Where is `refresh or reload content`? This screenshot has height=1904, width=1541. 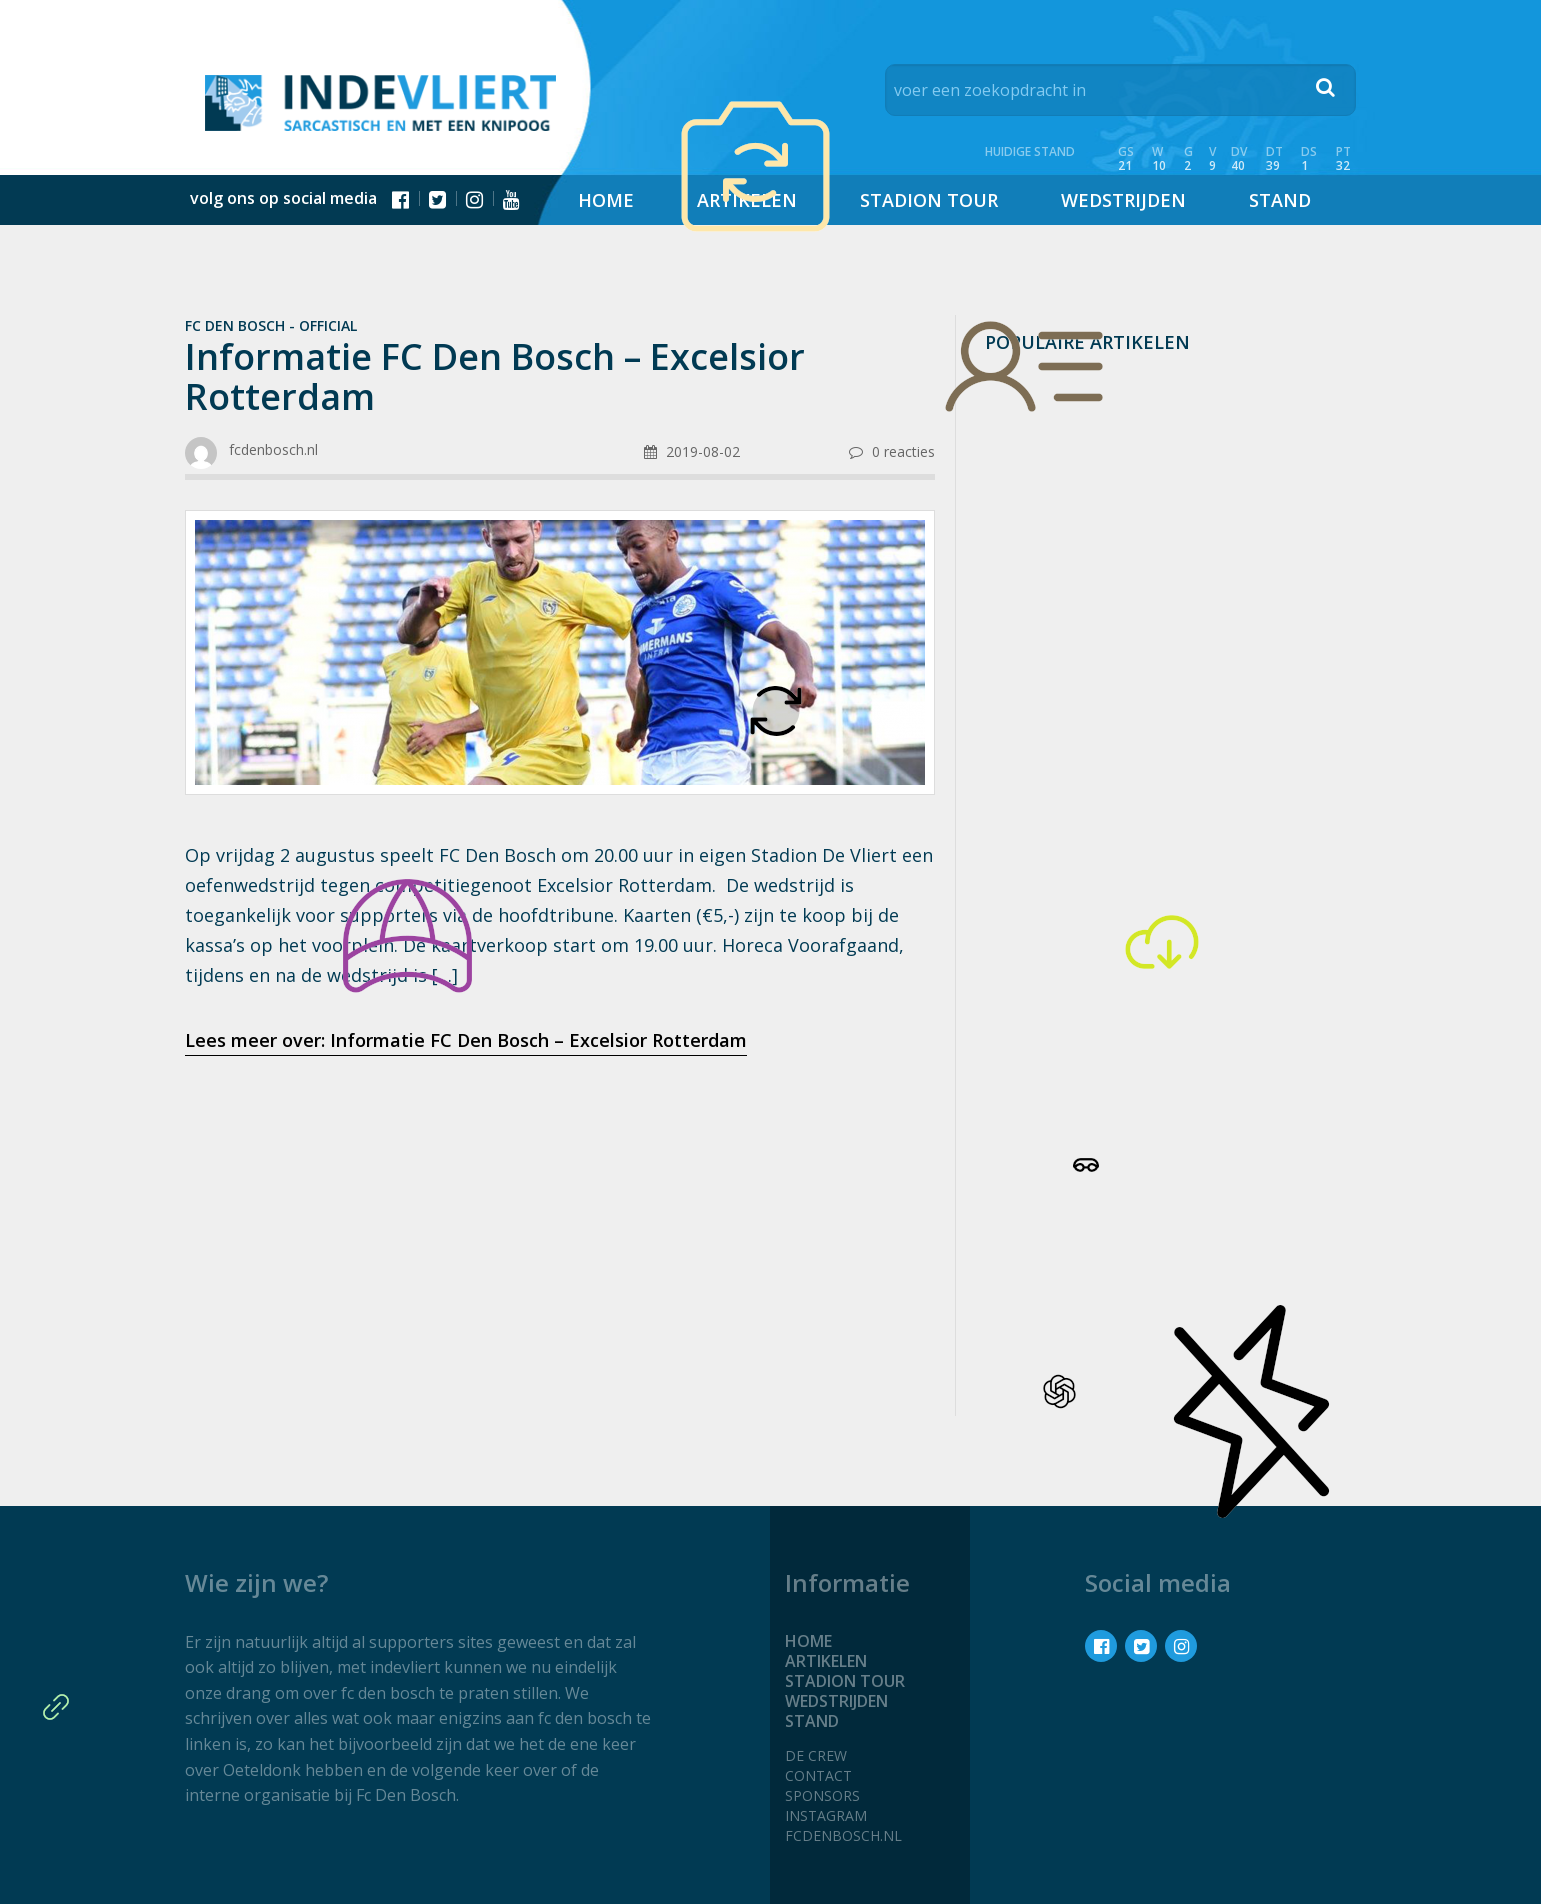 refresh or reload content is located at coordinates (776, 711).